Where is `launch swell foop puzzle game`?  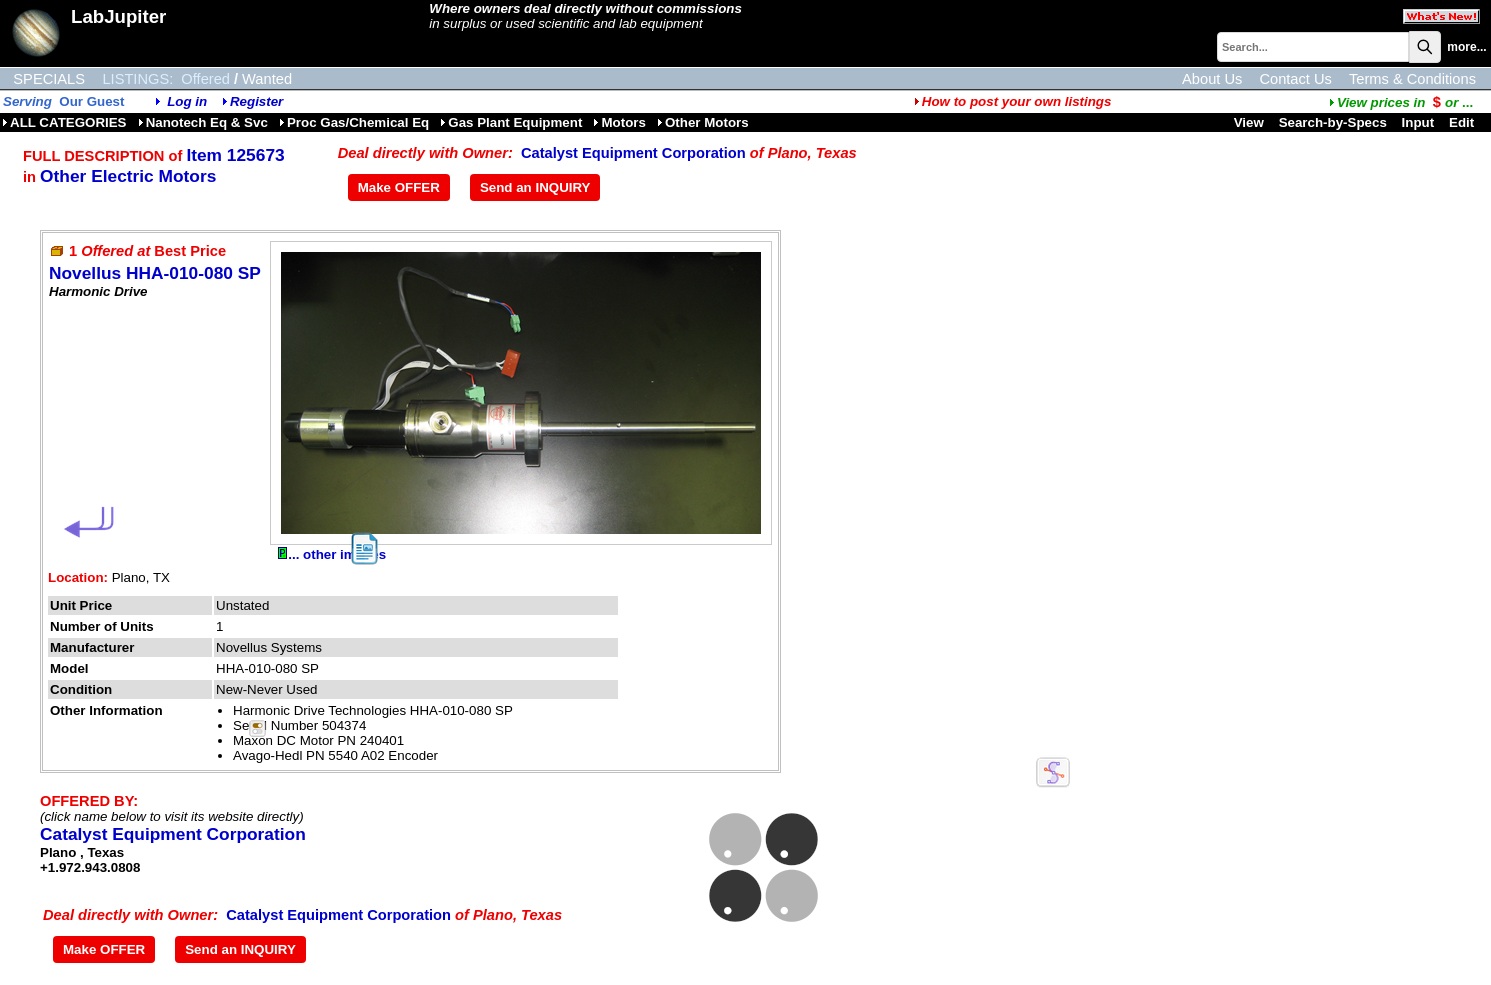
launch swell foop puzzle game is located at coordinates (763, 867).